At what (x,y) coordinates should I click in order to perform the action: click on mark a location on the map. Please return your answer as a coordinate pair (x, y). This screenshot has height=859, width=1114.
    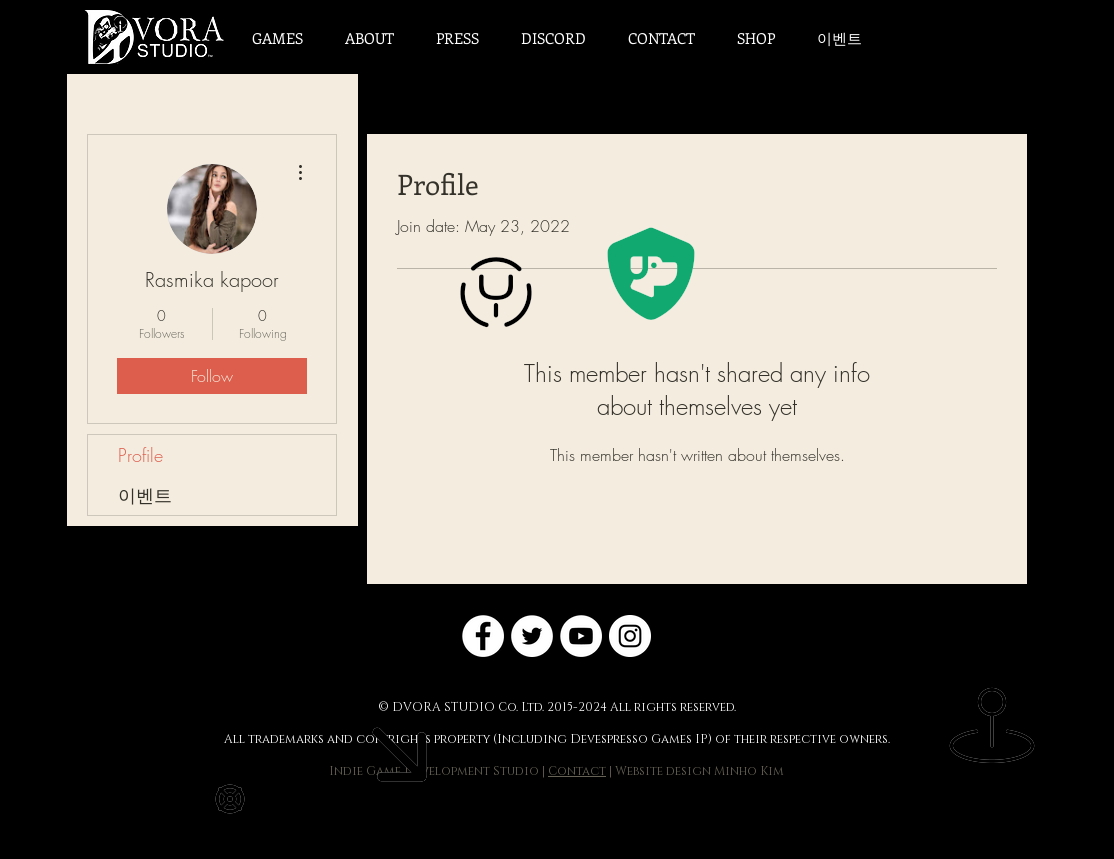
    Looking at the image, I should click on (992, 727).